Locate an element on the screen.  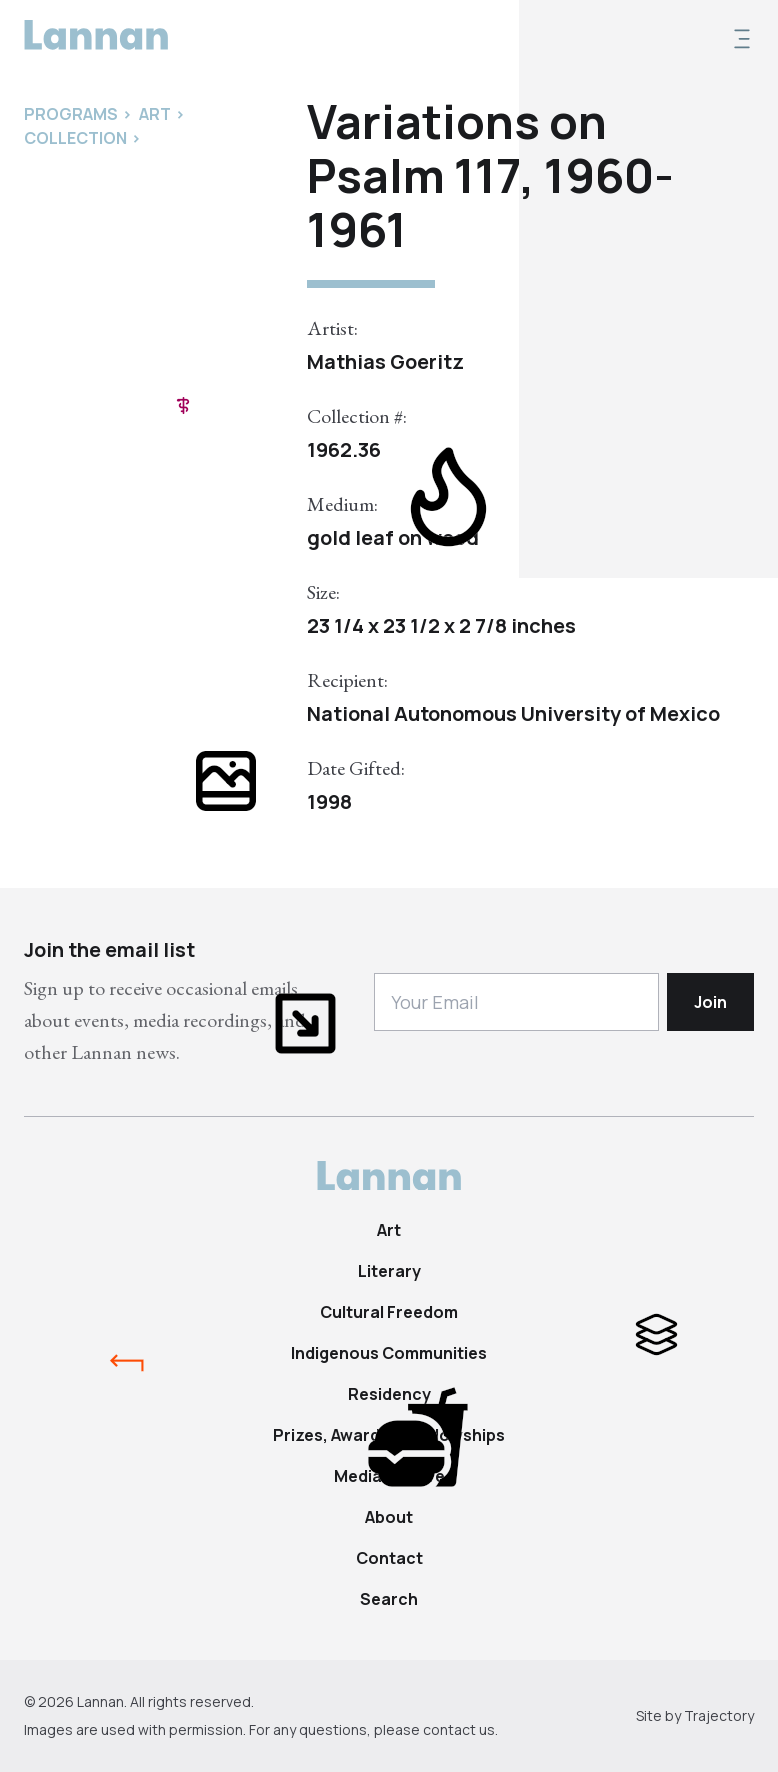
browse nearby fast food restaurants is located at coordinates (418, 1437).